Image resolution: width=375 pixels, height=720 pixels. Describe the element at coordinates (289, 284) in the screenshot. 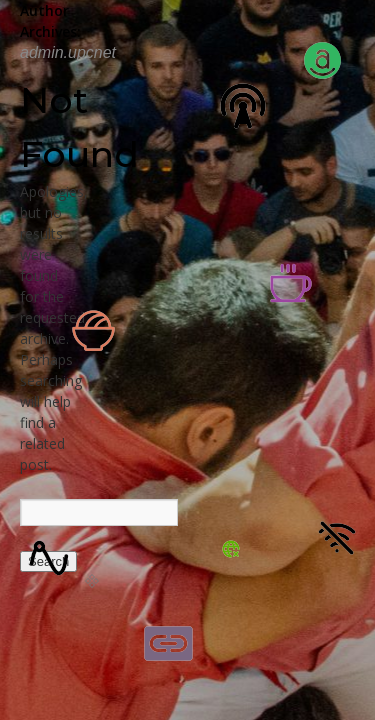

I see `find nearby coffee shops or cafés` at that location.